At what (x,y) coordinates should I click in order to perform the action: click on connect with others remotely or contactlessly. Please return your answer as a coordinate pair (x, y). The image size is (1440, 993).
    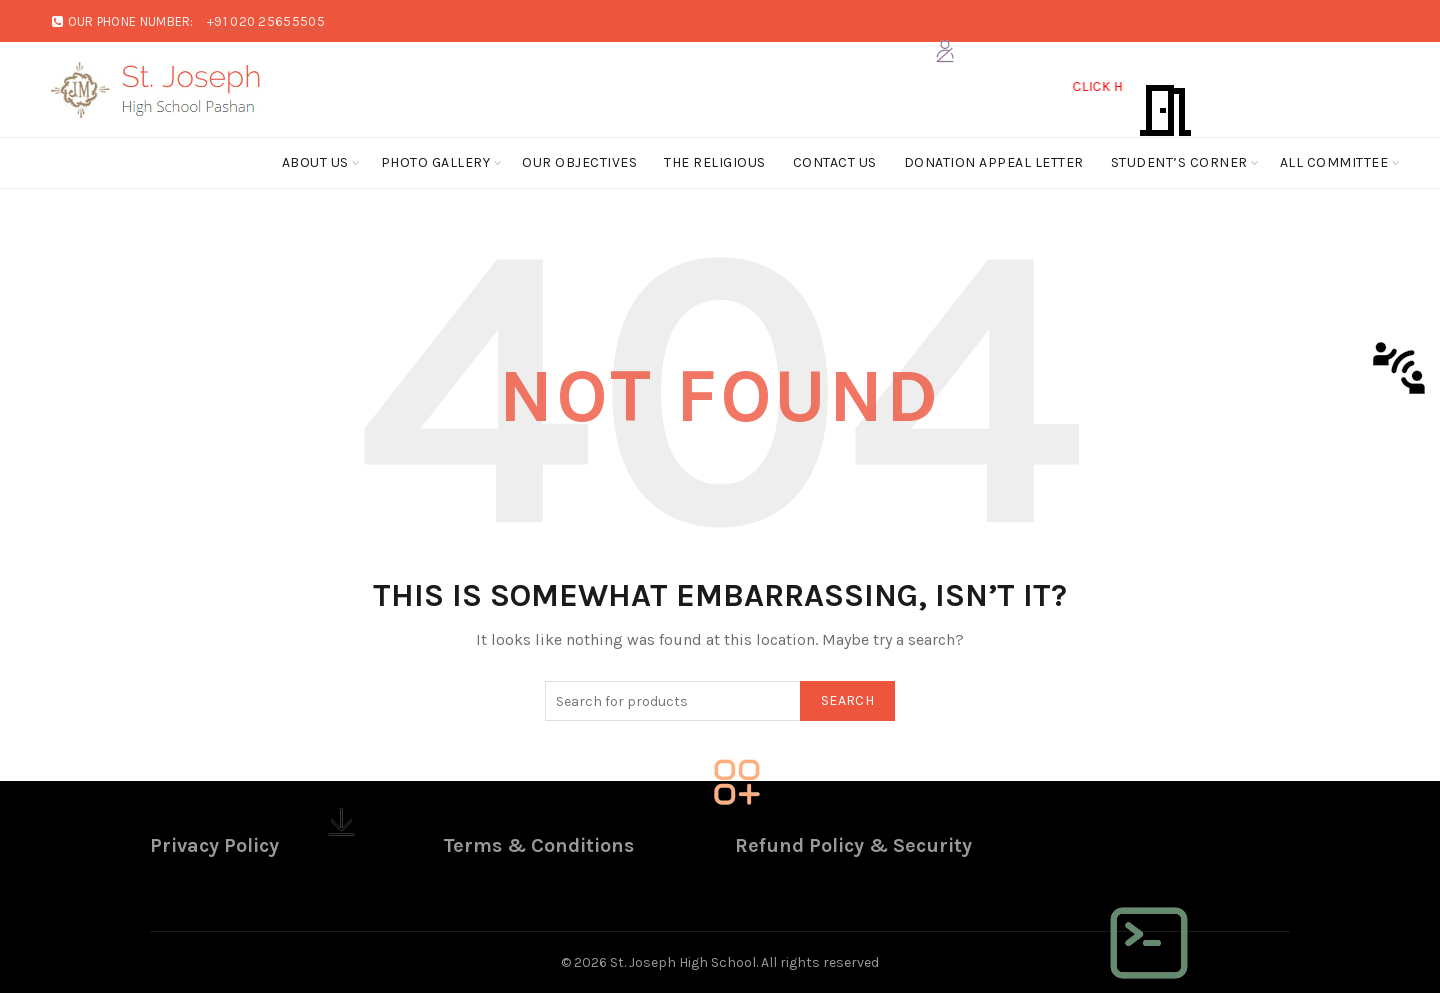
    Looking at the image, I should click on (1399, 368).